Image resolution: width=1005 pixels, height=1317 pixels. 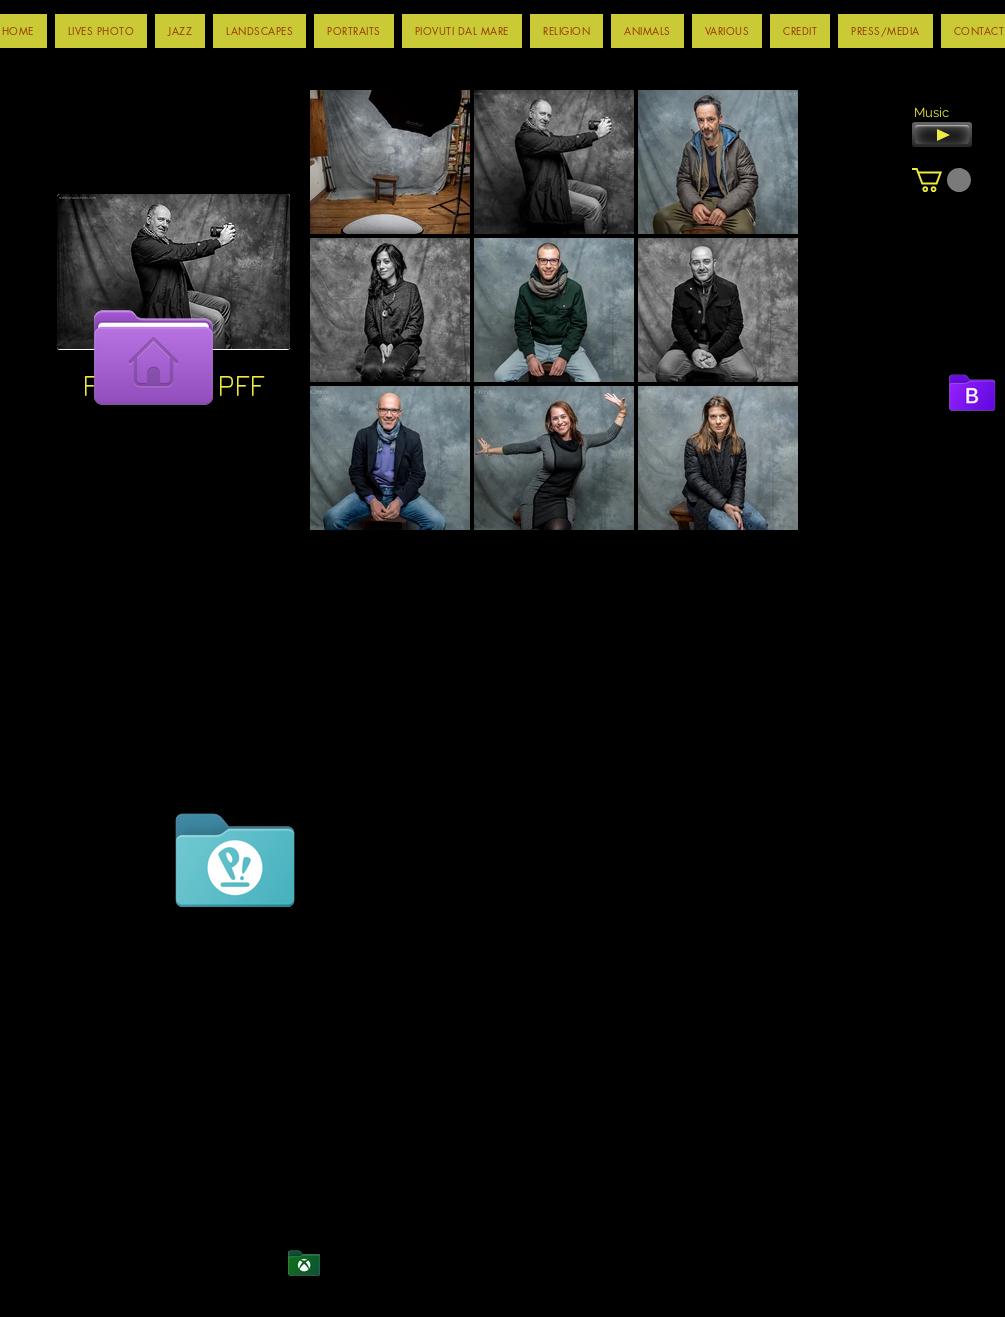 What do you see at coordinates (972, 394) in the screenshot?
I see `folder containing bootstrap framework files` at bounding box center [972, 394].